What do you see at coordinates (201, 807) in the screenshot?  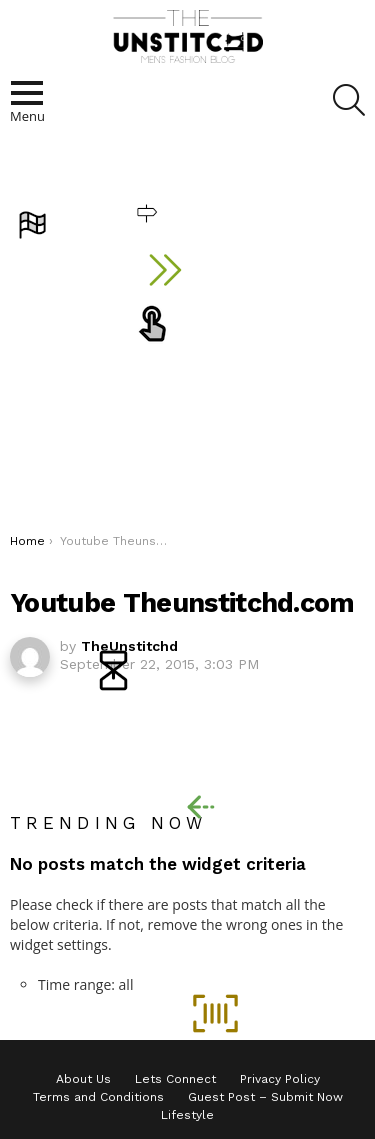 I see `go back with unsaved progress` at bounding box center [201, 807].